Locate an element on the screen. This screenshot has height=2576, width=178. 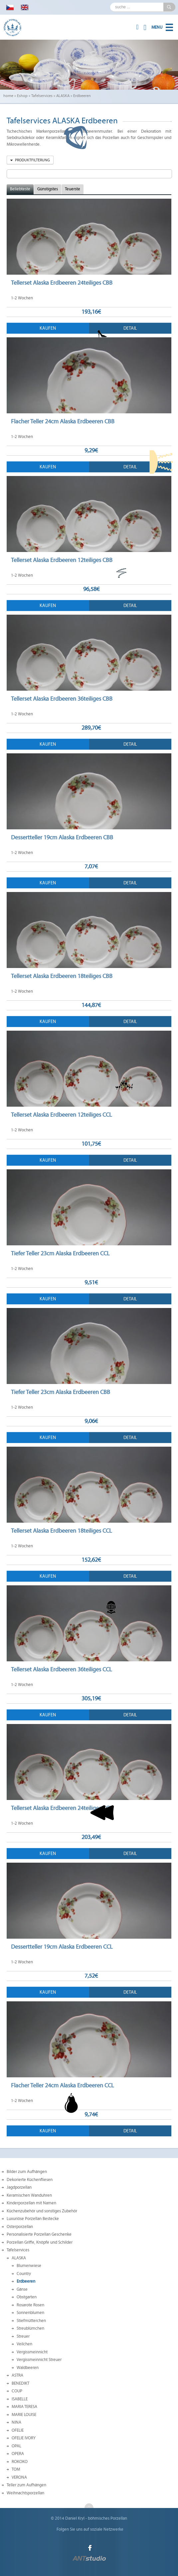
browse women's footwear category is located at coordinates (102, 334).